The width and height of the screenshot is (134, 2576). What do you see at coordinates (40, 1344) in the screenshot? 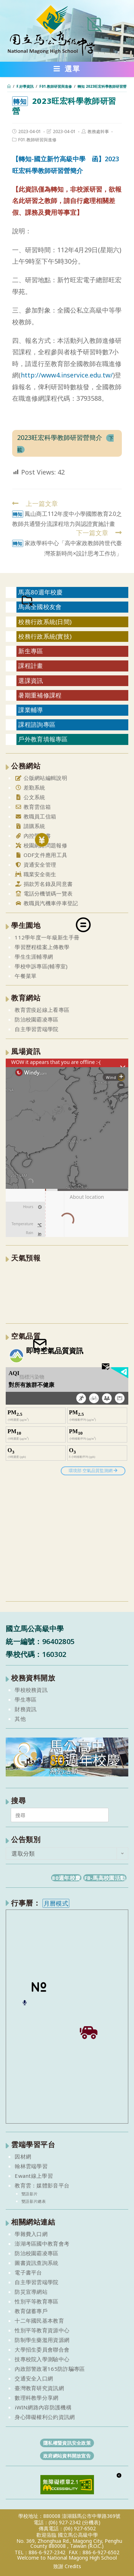
I see `email sent successfully` at bounding box center [40, 1344].